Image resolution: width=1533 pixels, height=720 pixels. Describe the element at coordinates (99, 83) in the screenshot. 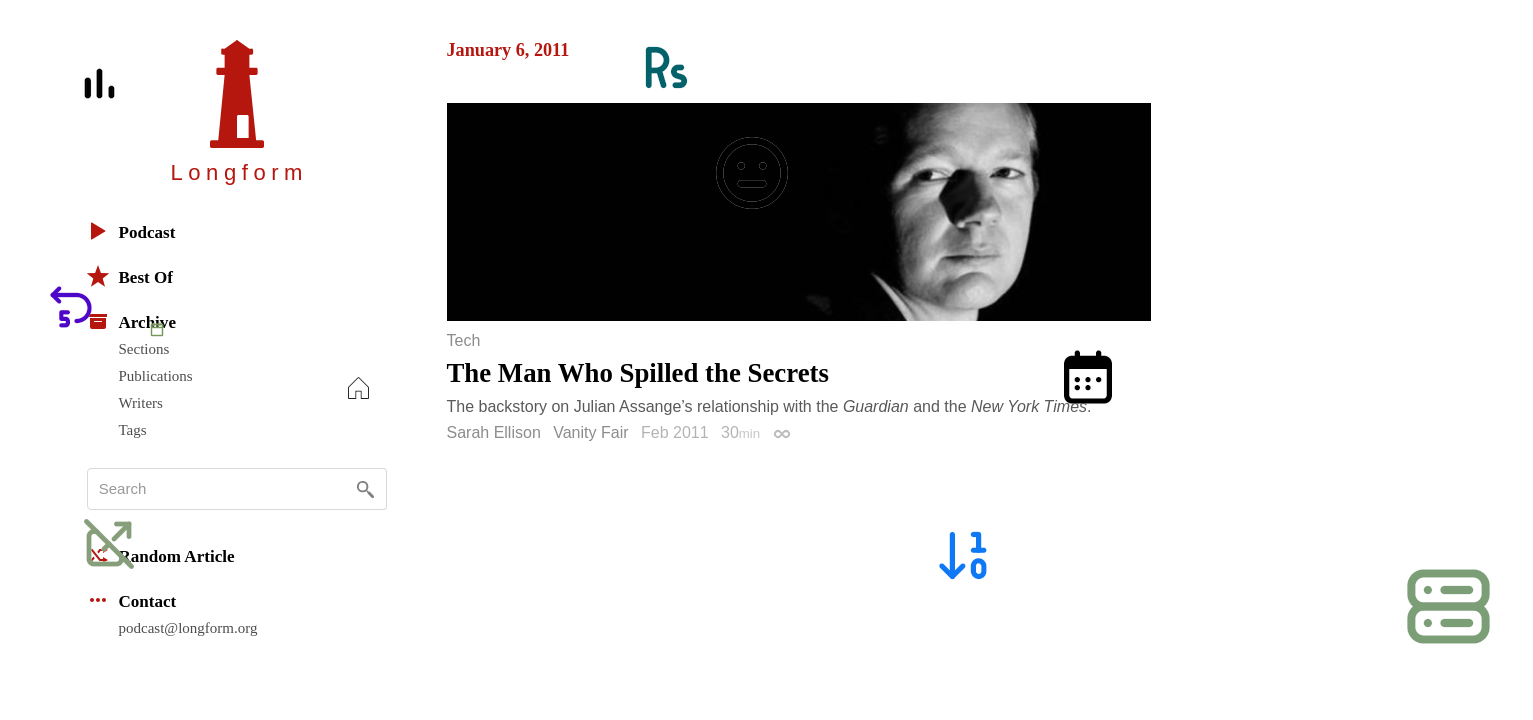

I see `view analytics or statistics` at that location.